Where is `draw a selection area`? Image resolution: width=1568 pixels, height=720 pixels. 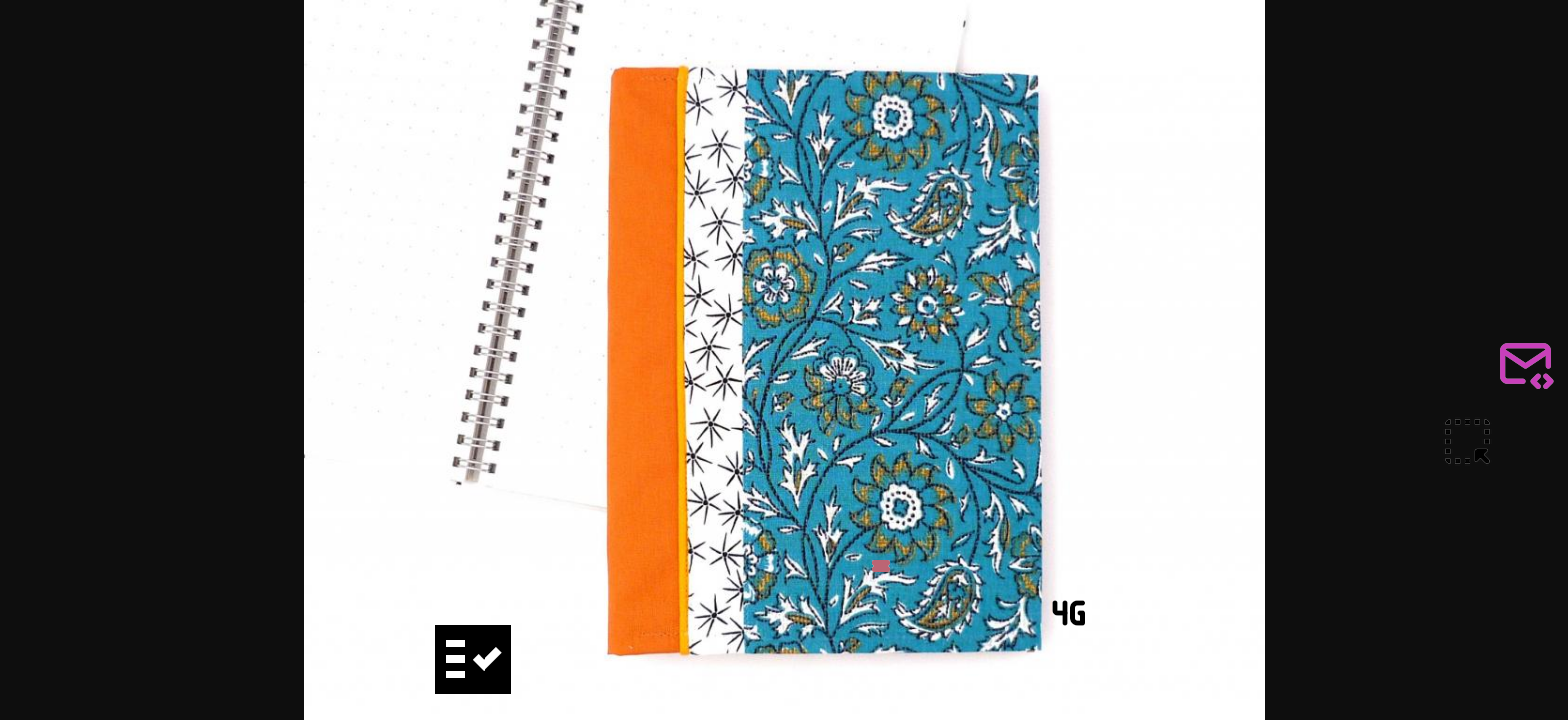 draw a selection area is located at coordinates (1467, 441).